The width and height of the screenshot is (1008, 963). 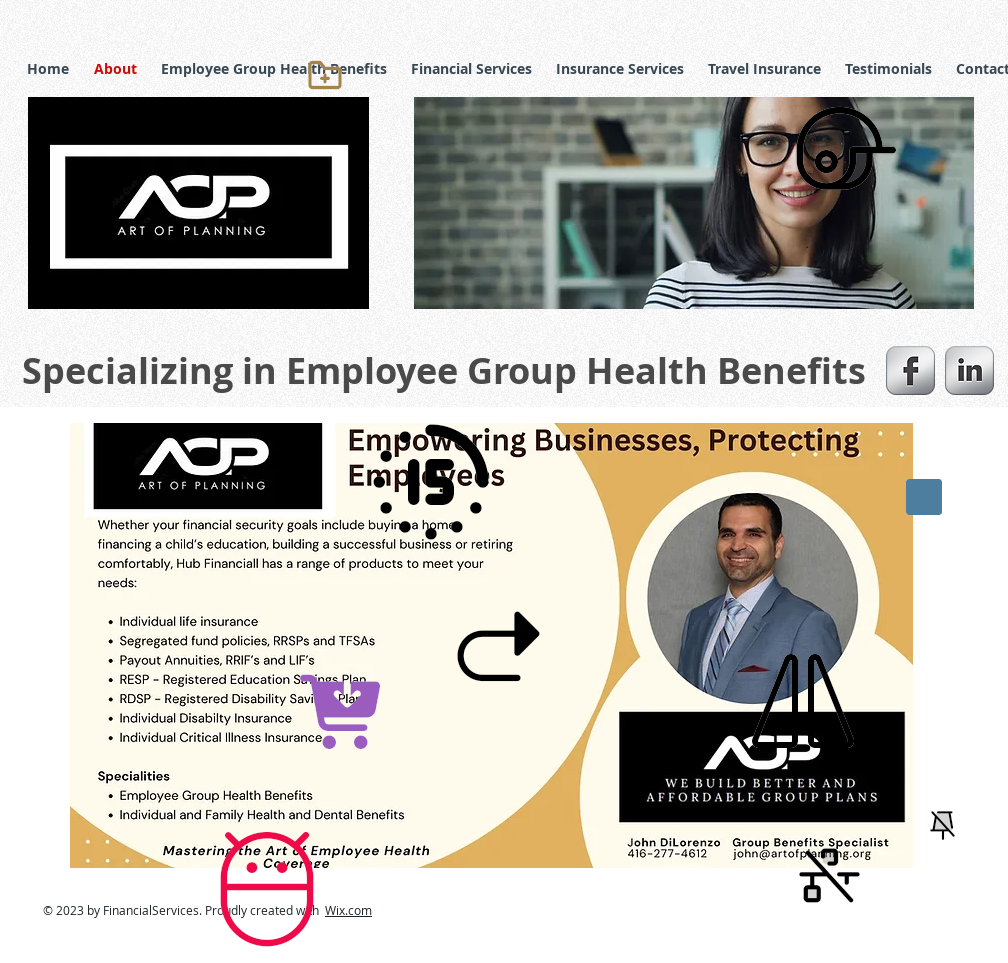 I want to click on stop media playback, so click(x=924, y=497).